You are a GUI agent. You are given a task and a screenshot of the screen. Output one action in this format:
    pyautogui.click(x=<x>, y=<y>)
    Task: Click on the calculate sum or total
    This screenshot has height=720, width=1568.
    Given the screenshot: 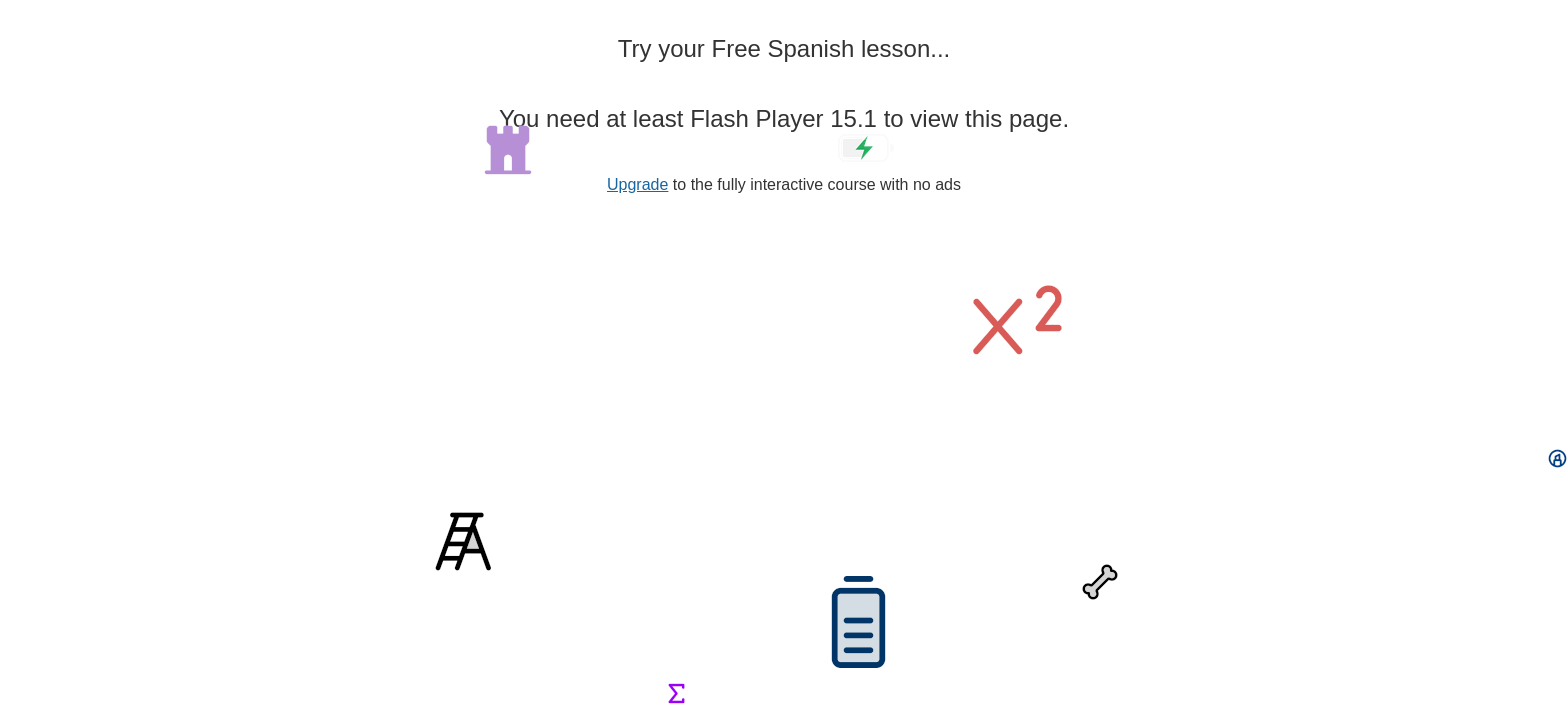 What is the action you would take?
    pyautogui.click(x=676, y=693)
    